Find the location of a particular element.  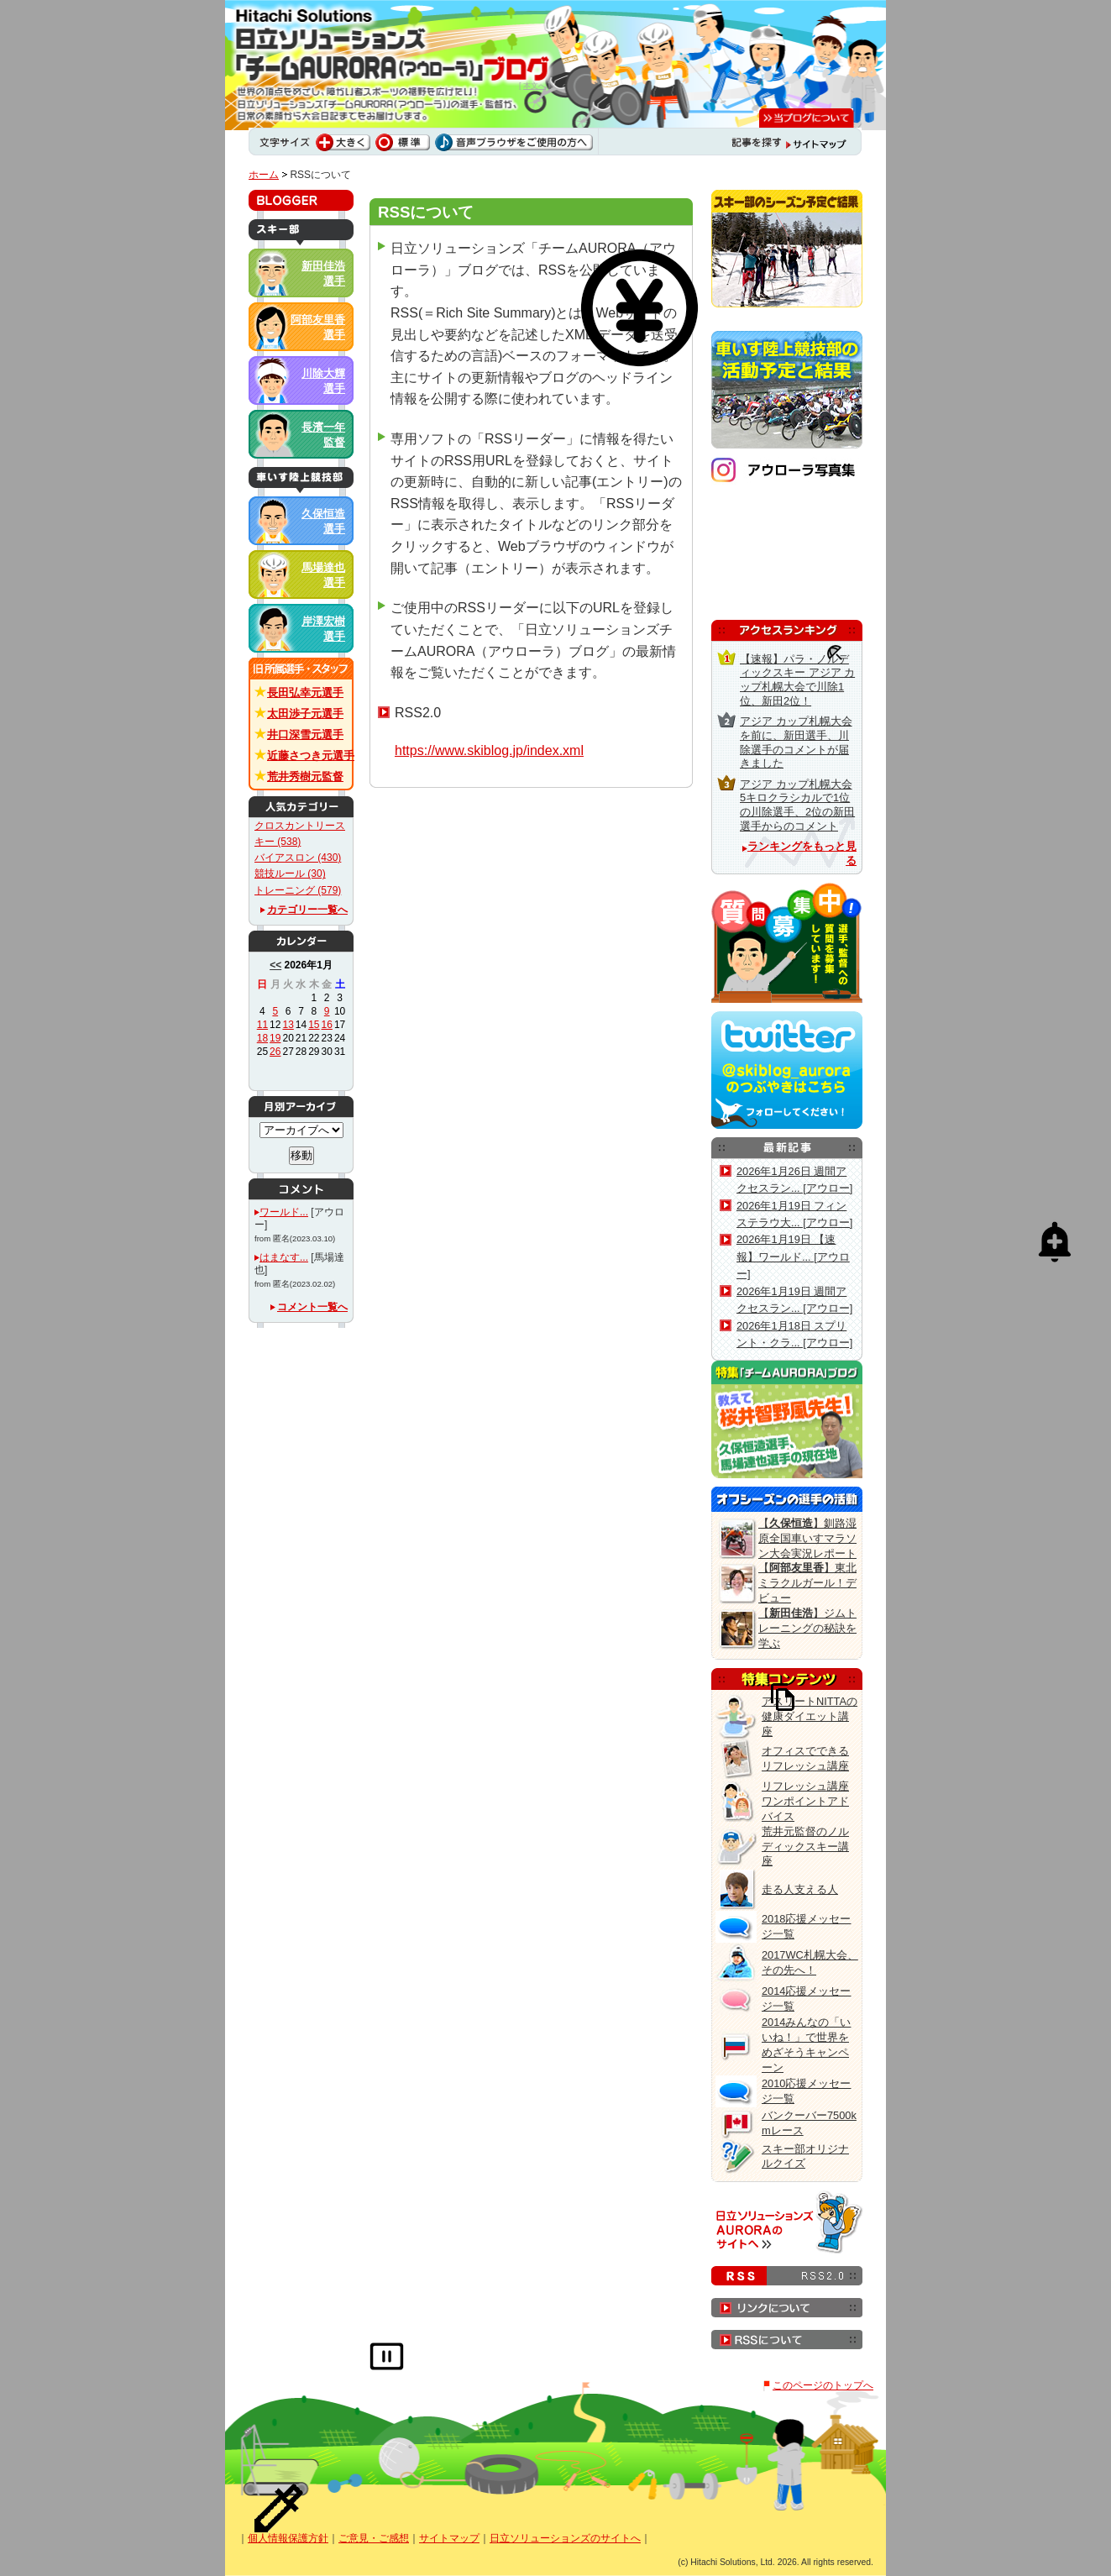

copy file to clipboard is located at coordinates (783, 1697).